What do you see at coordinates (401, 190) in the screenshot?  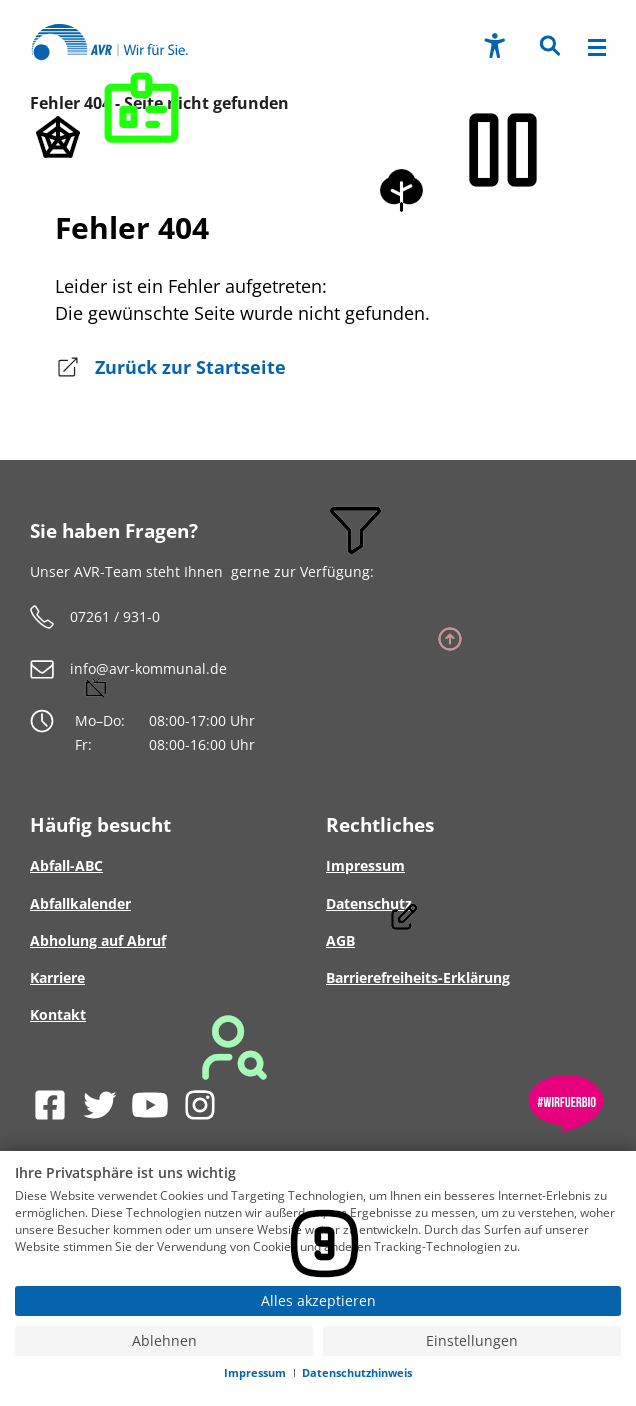 I see `view parks or nature areas on a map` at bounding box center [401, 190].